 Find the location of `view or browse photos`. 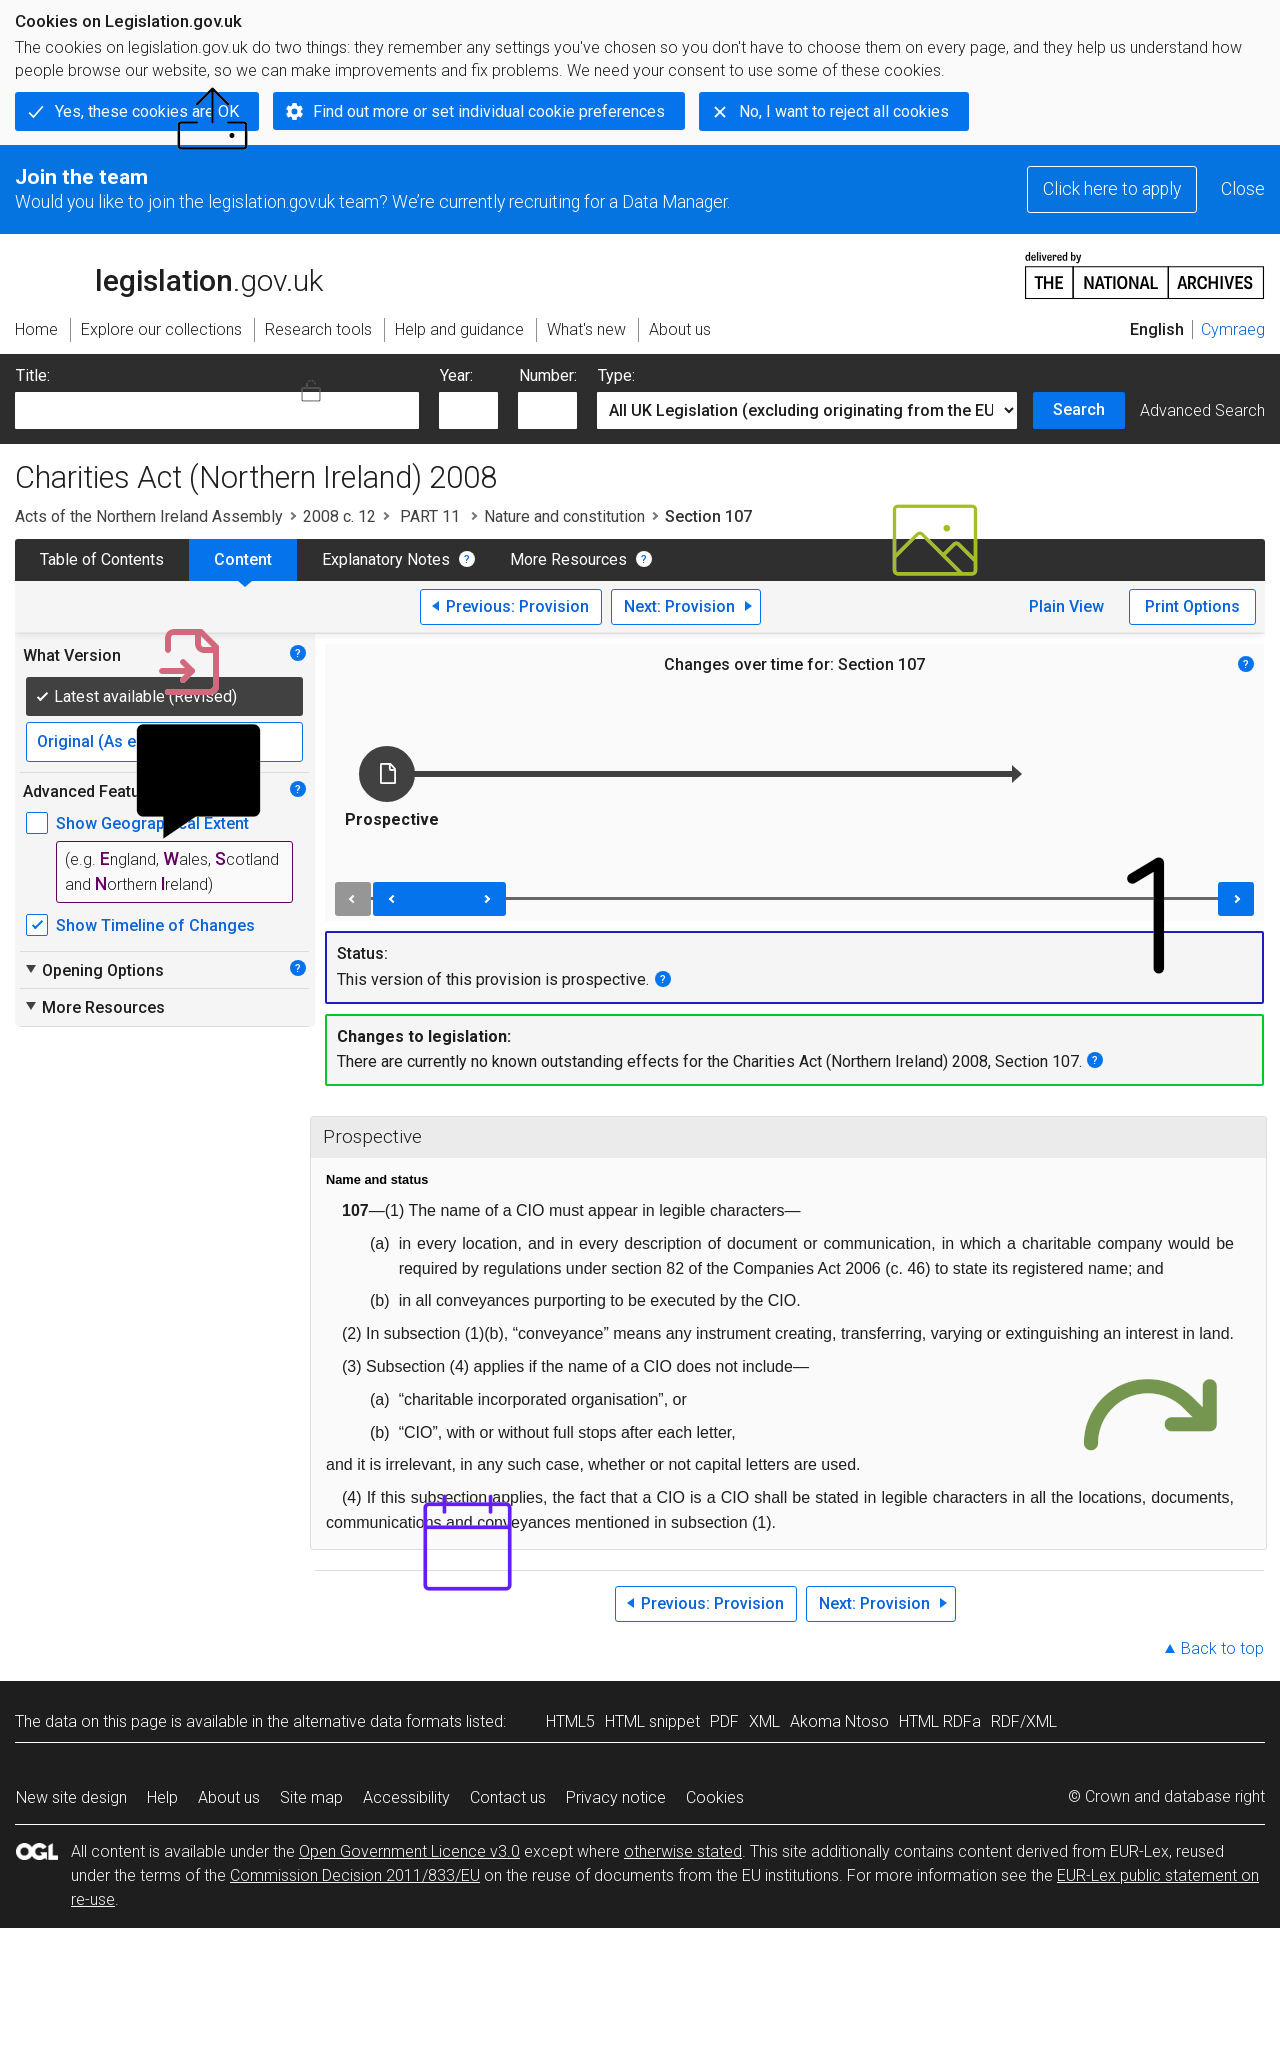

view or browse photos is located at coordinates (935, 540).